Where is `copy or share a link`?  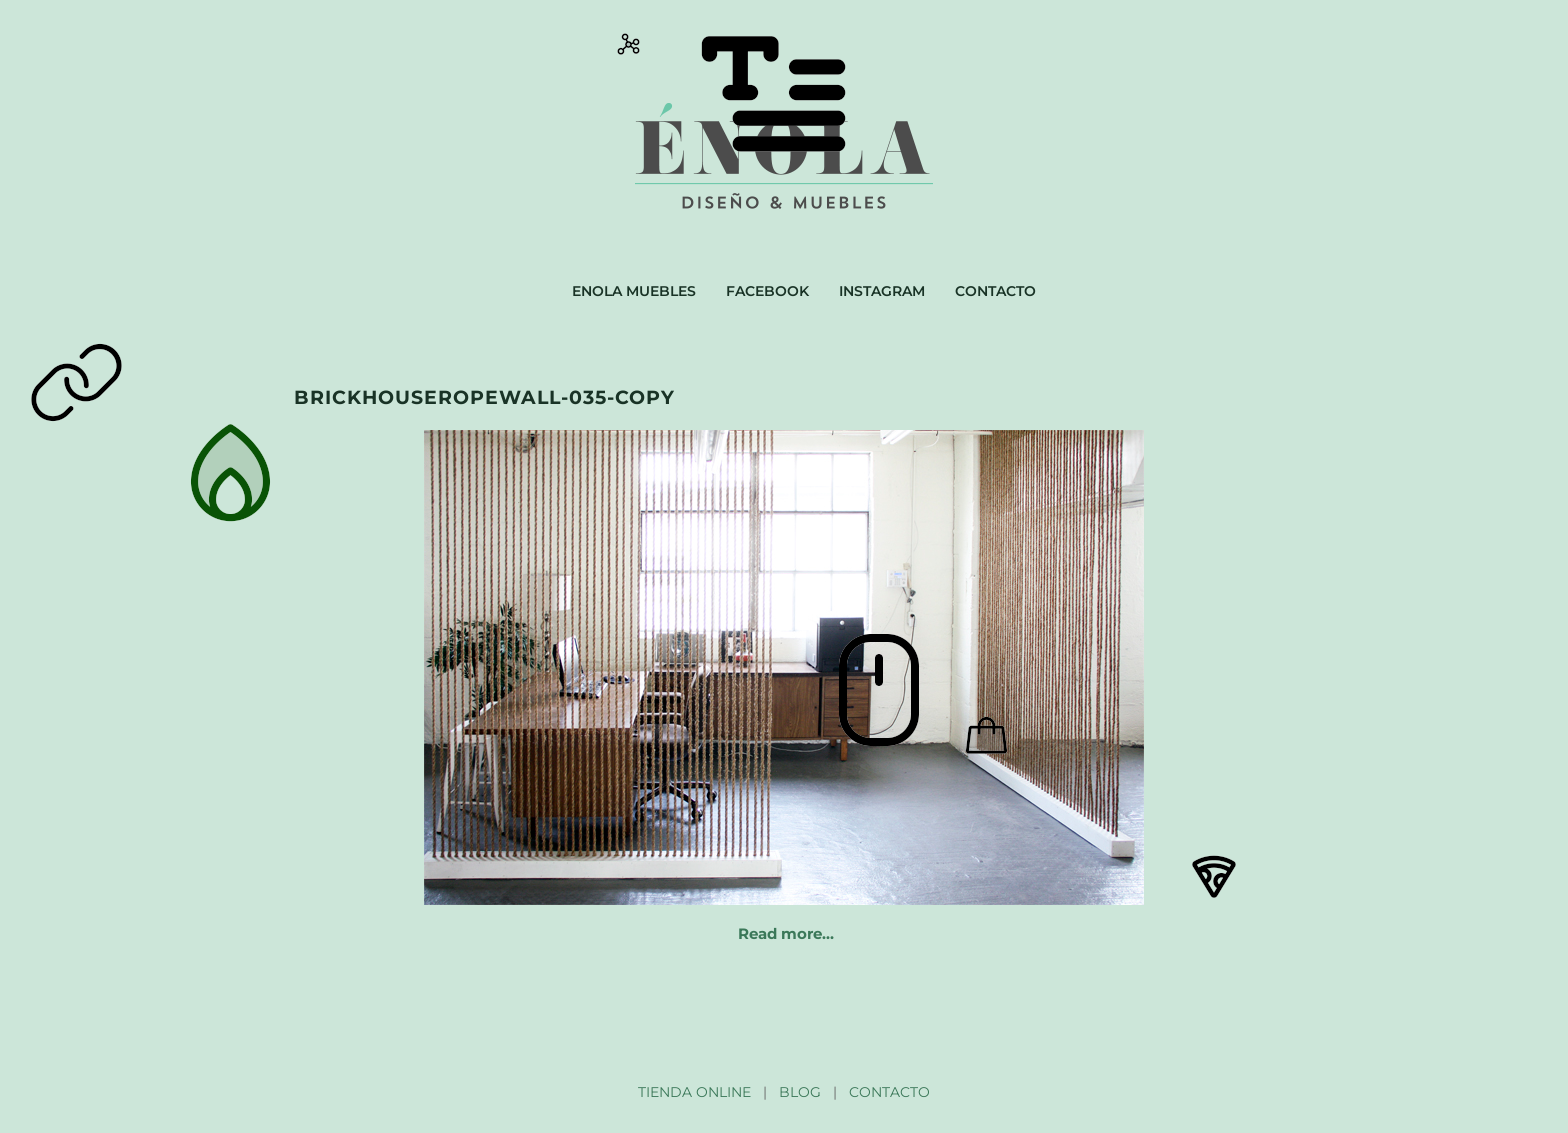
copy or share a link is located at coordinates (76, 382).